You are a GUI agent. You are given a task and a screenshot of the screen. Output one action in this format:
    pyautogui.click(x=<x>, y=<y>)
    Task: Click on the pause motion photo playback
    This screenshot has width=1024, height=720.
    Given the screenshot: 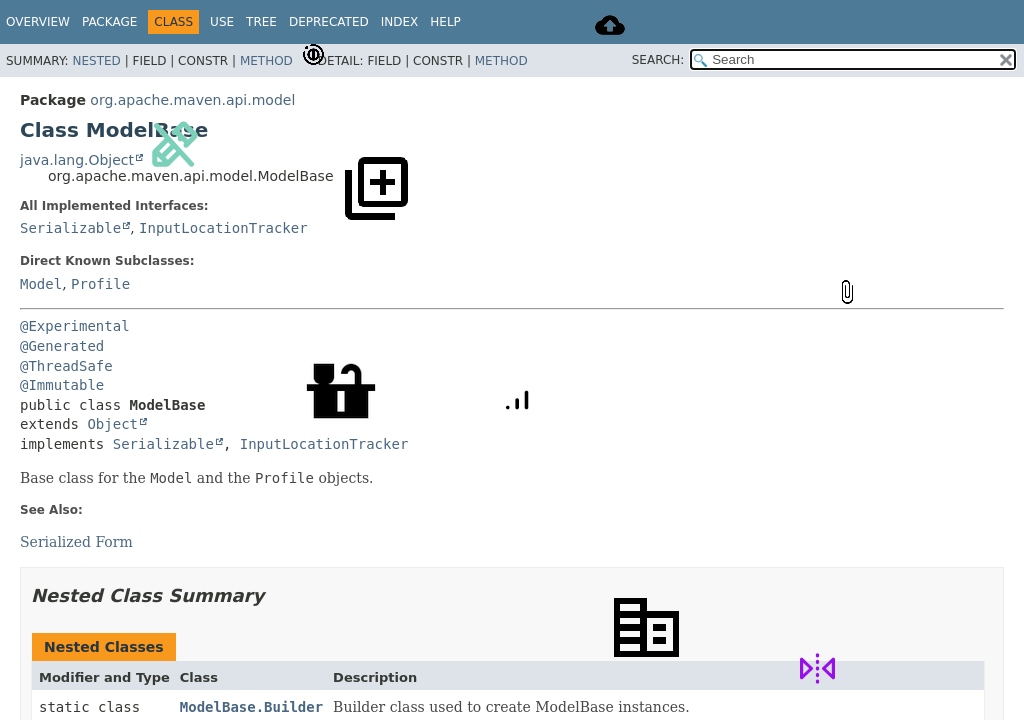 What is the action you would take?
    pyautogui.click(x=313, y=54)
    